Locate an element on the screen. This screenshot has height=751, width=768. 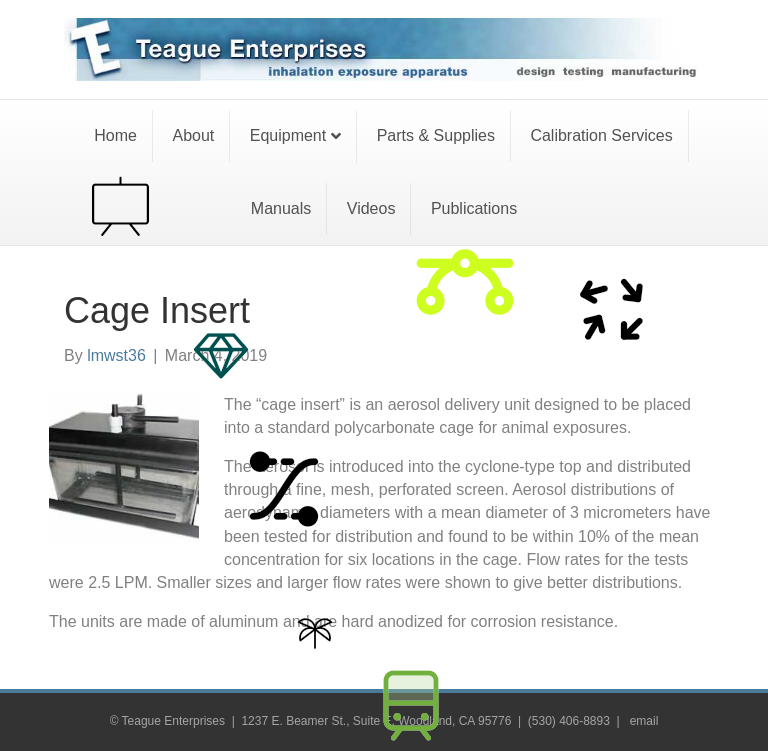
start or view a presentation is located at coordinates (120, 207).